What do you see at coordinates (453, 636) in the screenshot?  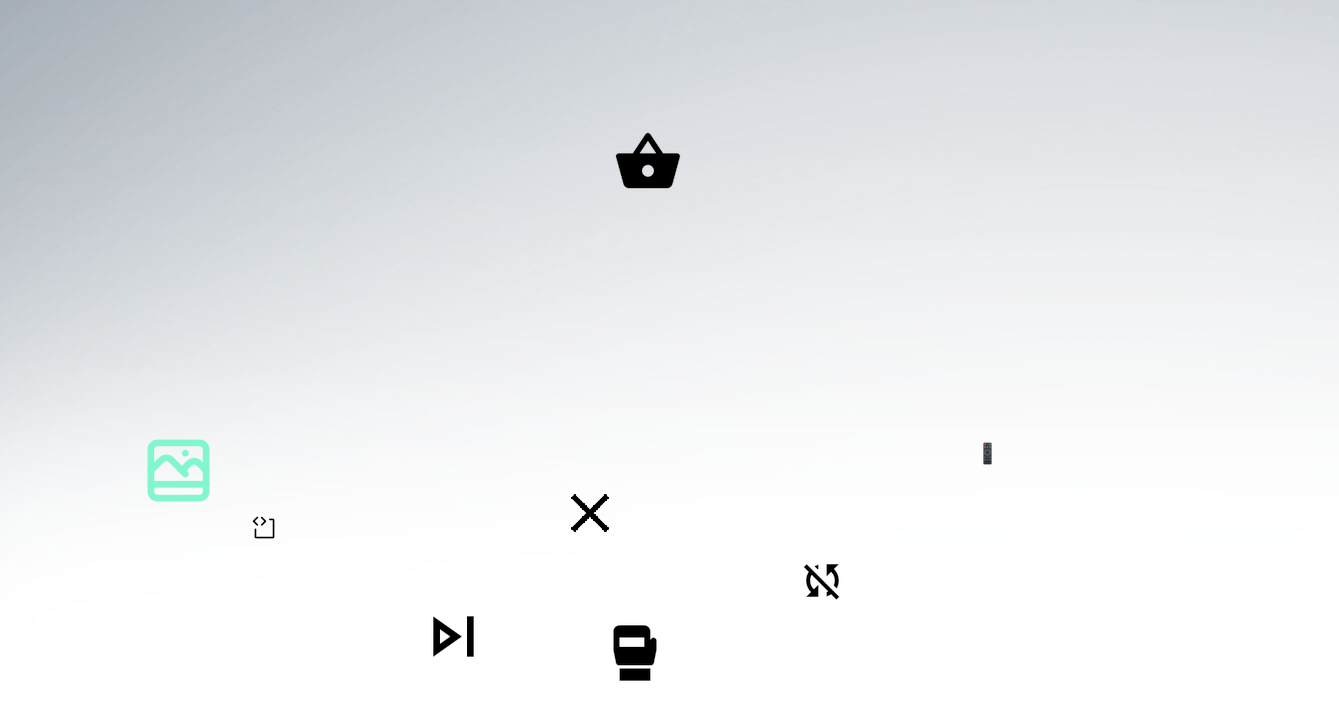 I see `skip to the next track or media item` at bounding box center [453, 636].